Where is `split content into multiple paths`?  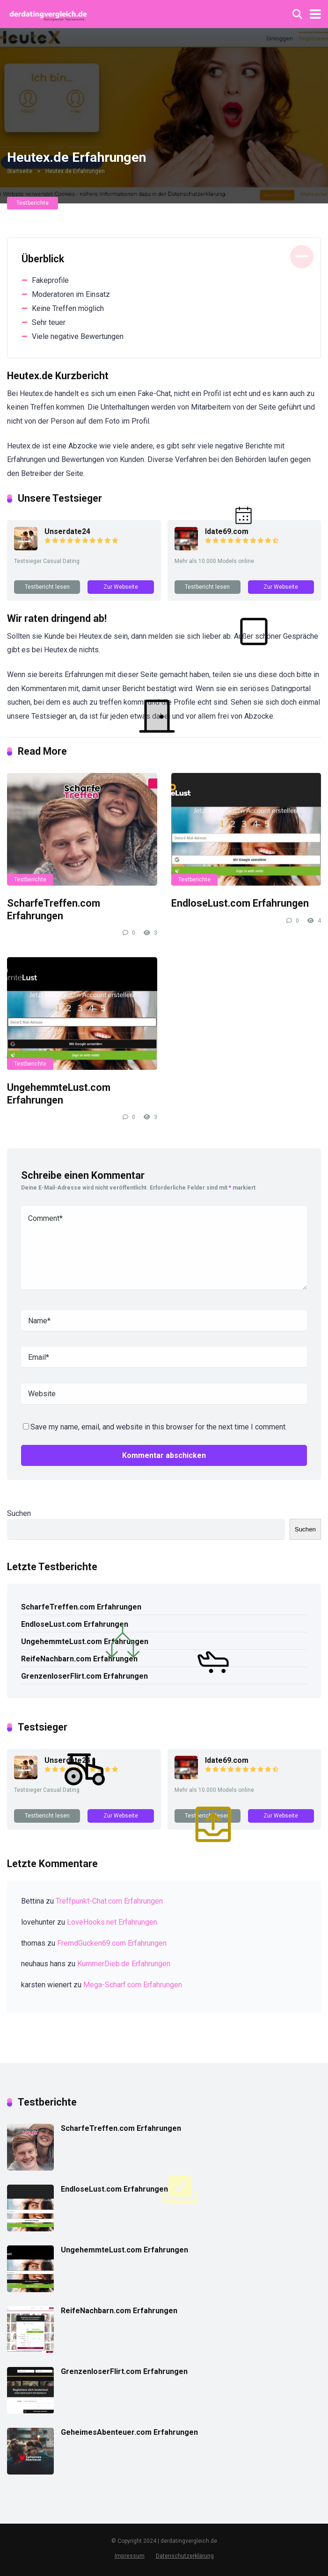
split content into multiple paths is located at coordinates (123, 1642).